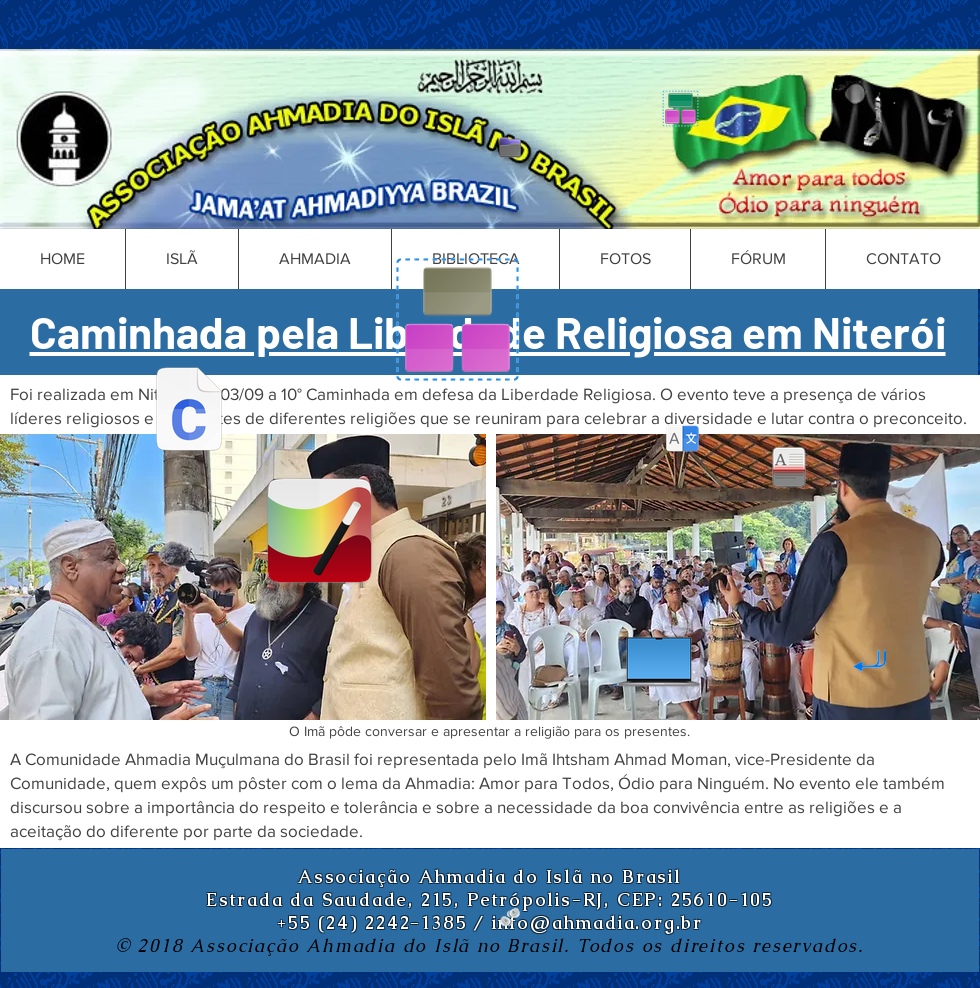 The height and width of the screenshot is (988, 980). I want to click on connect beats wireless earbuds via bluetooth, so click(510, 917).